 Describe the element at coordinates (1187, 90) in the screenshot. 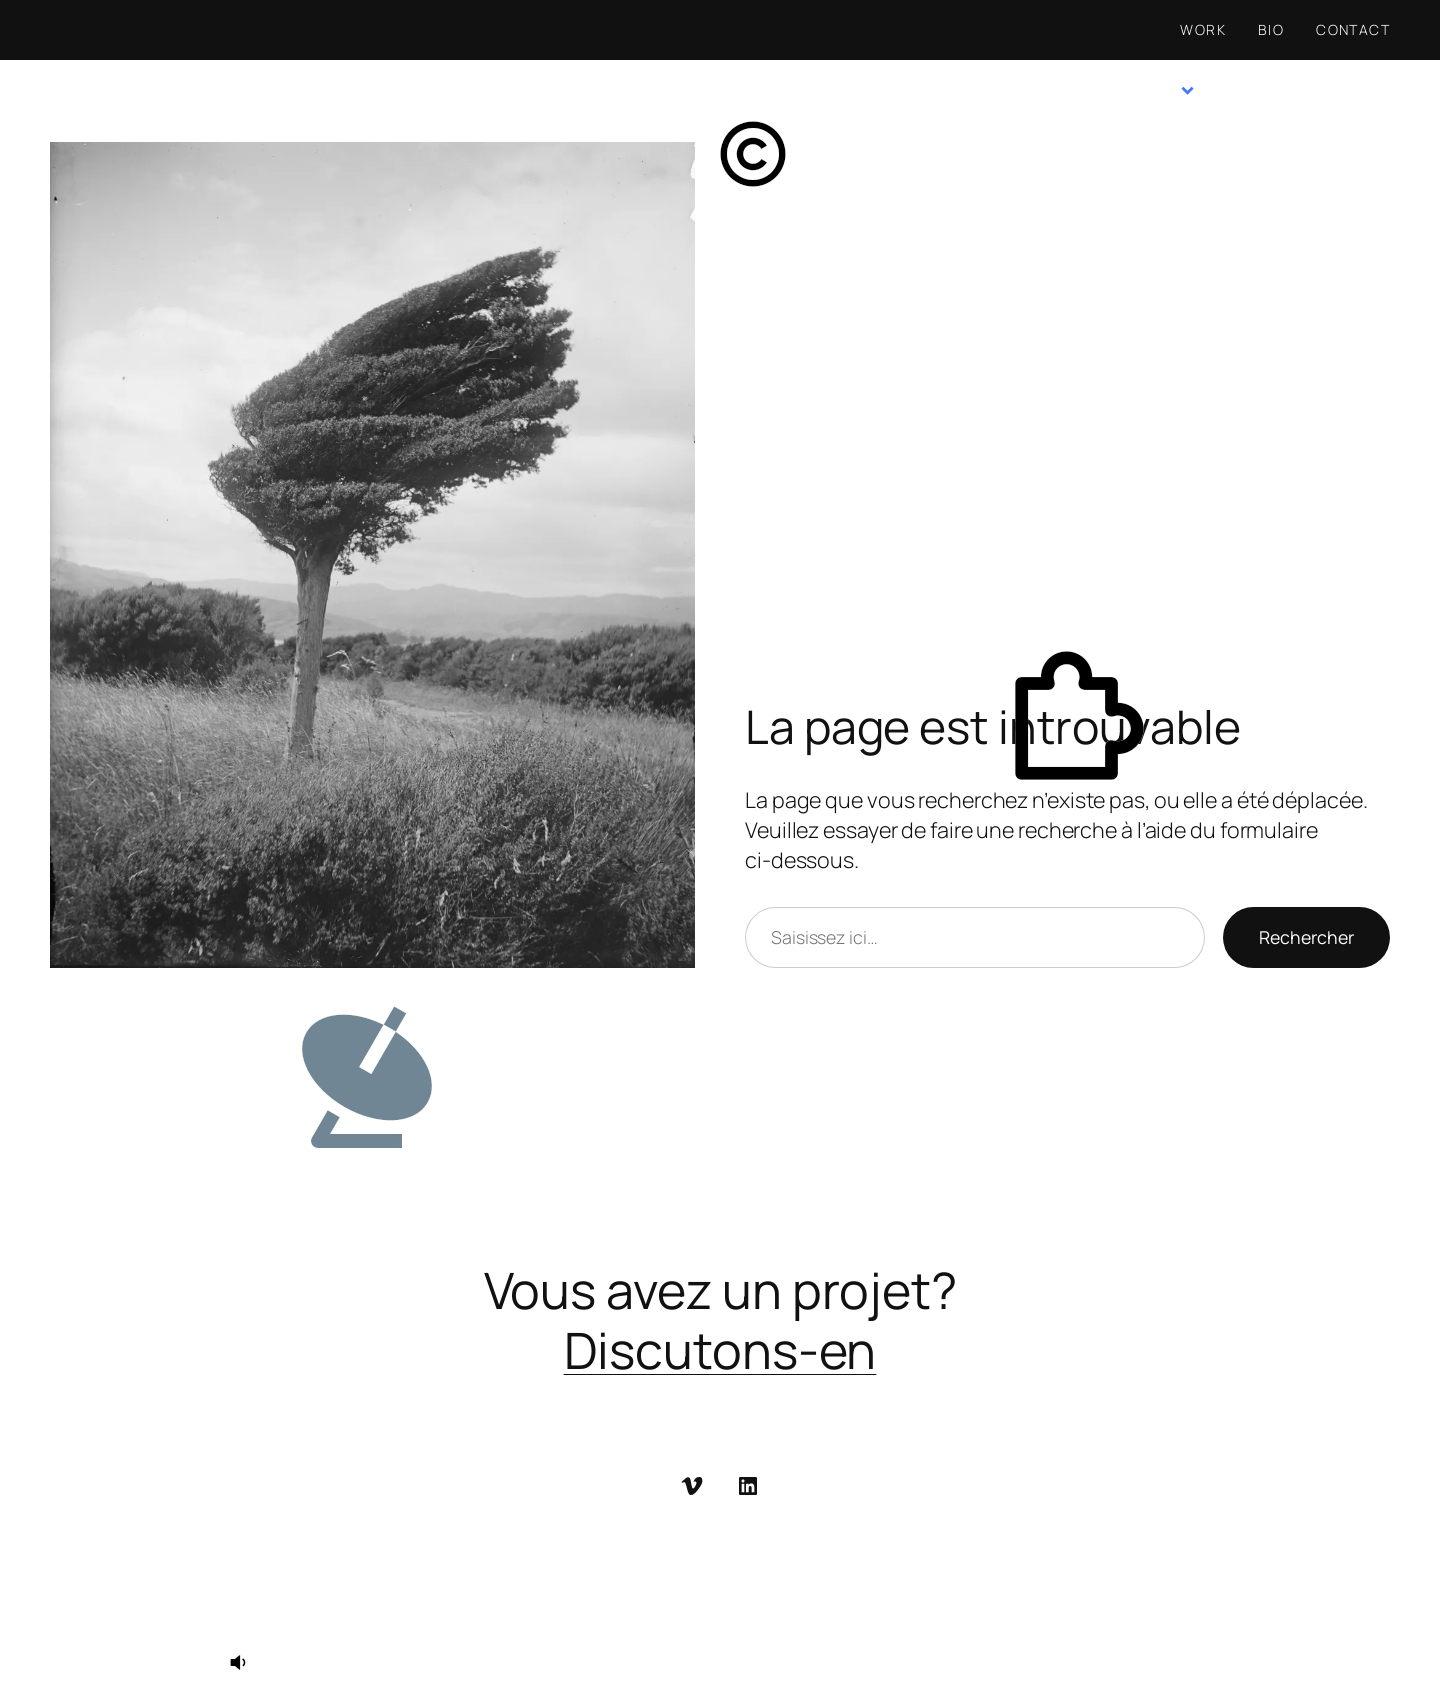

I see `expand a dropdown menu` at that location.